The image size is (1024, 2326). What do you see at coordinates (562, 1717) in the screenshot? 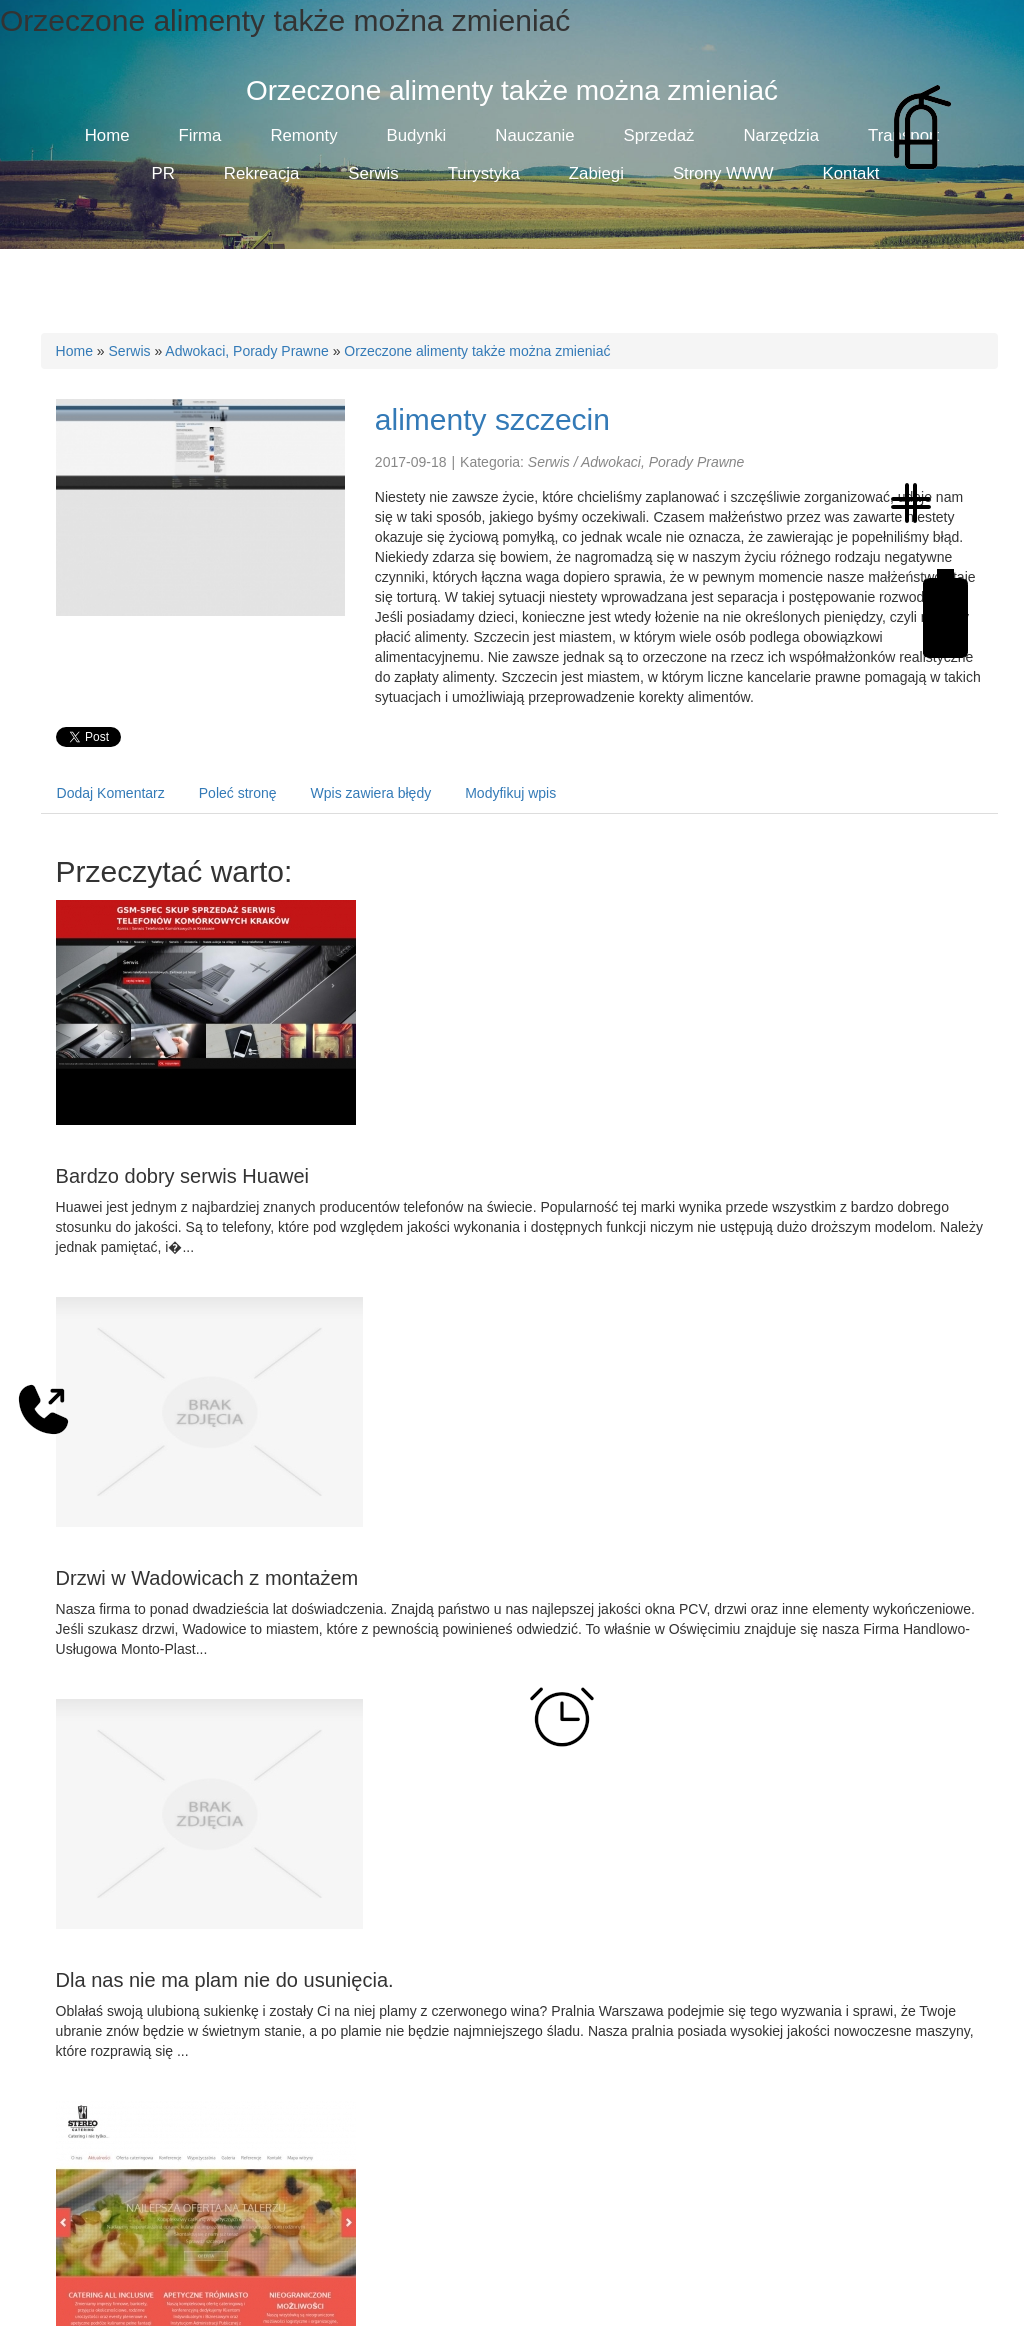
I see `set or manage alarms` at bounding box center [562, 1717].